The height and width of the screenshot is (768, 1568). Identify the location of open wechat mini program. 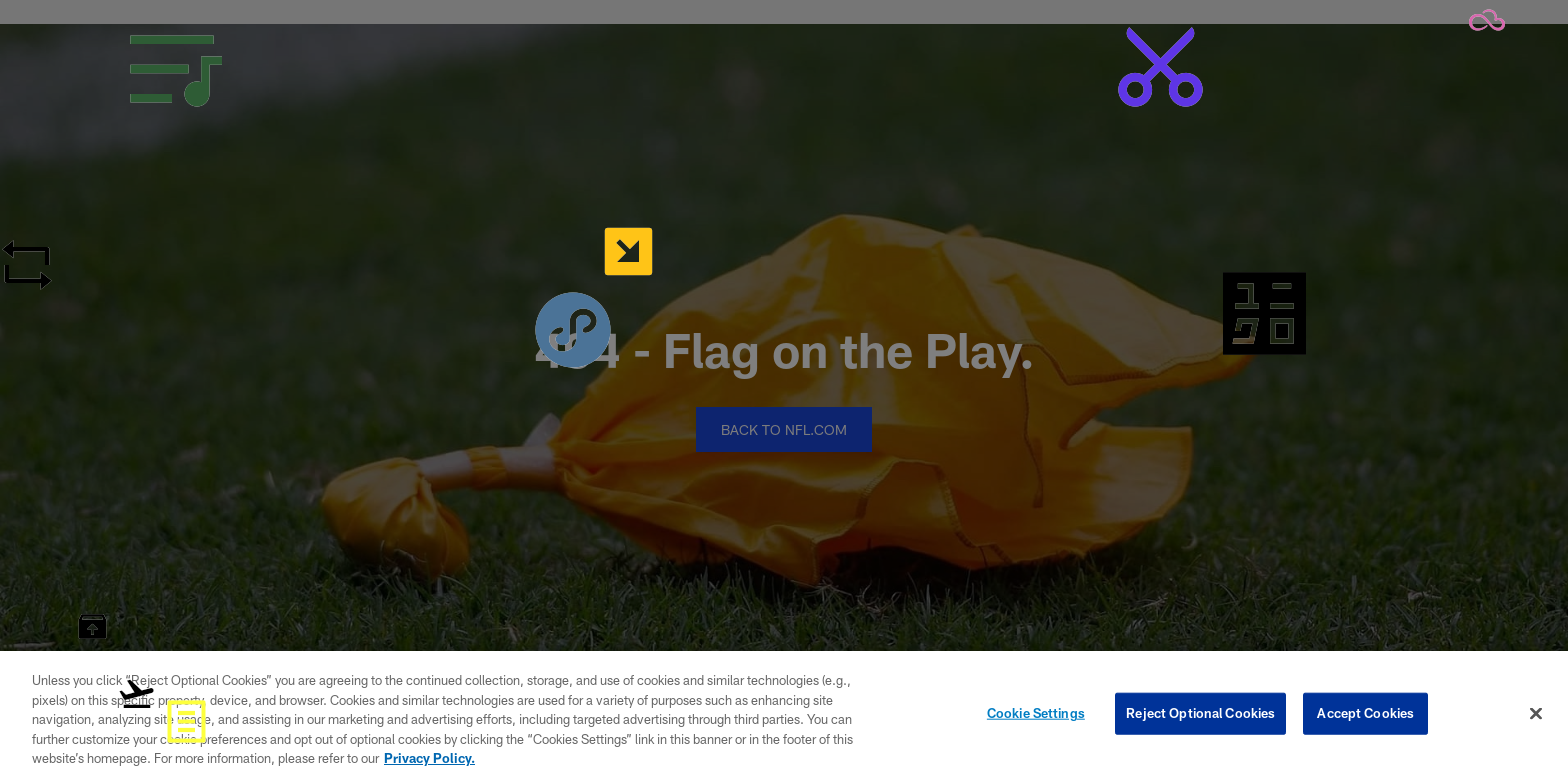
(573, 330).